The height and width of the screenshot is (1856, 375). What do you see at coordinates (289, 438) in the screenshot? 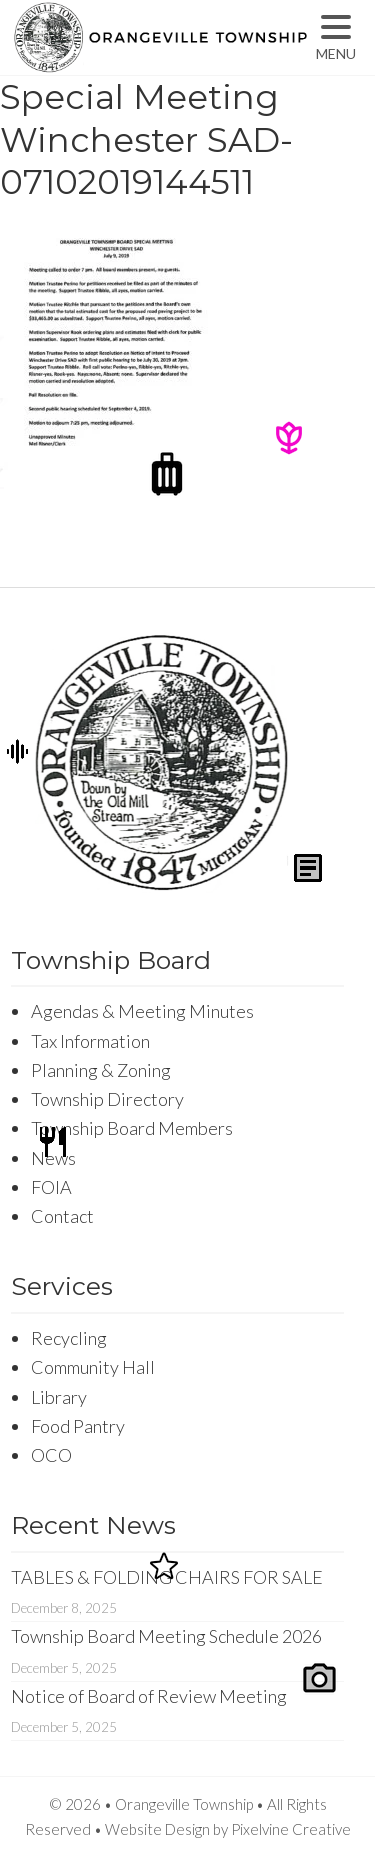
I see `access garden or plant care features` at bounding box center [289, 438].